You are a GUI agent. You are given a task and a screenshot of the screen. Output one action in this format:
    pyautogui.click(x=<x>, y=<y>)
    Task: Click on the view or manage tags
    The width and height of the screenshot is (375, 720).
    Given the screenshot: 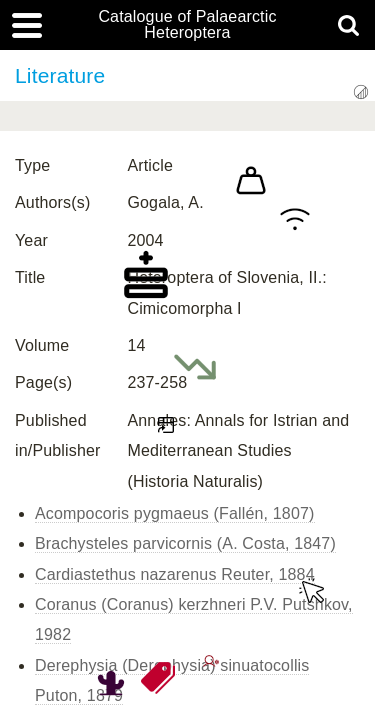 What is the action you would take?
    pyautogui.click(x=158, y=678)
    